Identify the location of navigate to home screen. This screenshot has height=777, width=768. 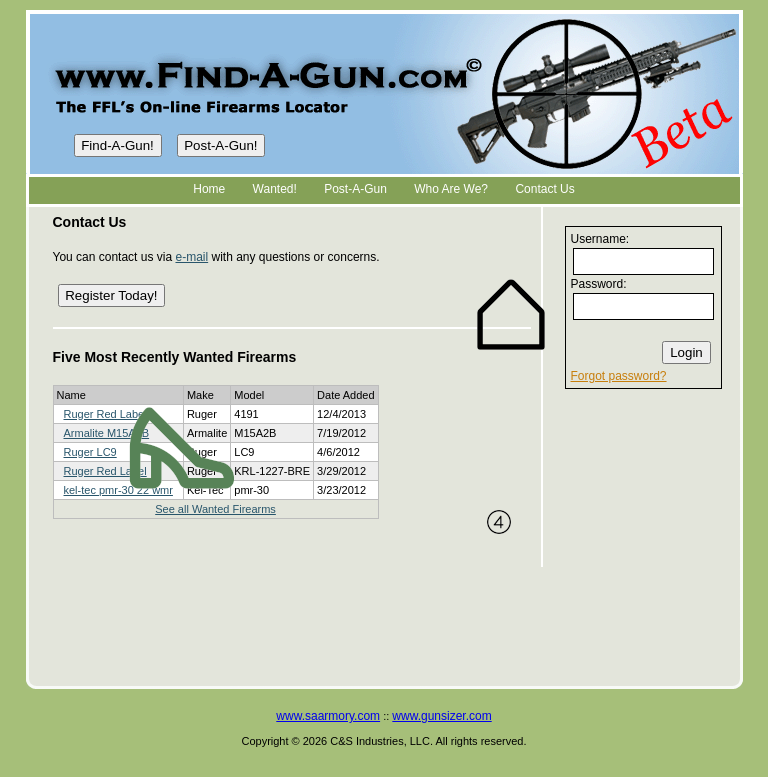
(511, 316).